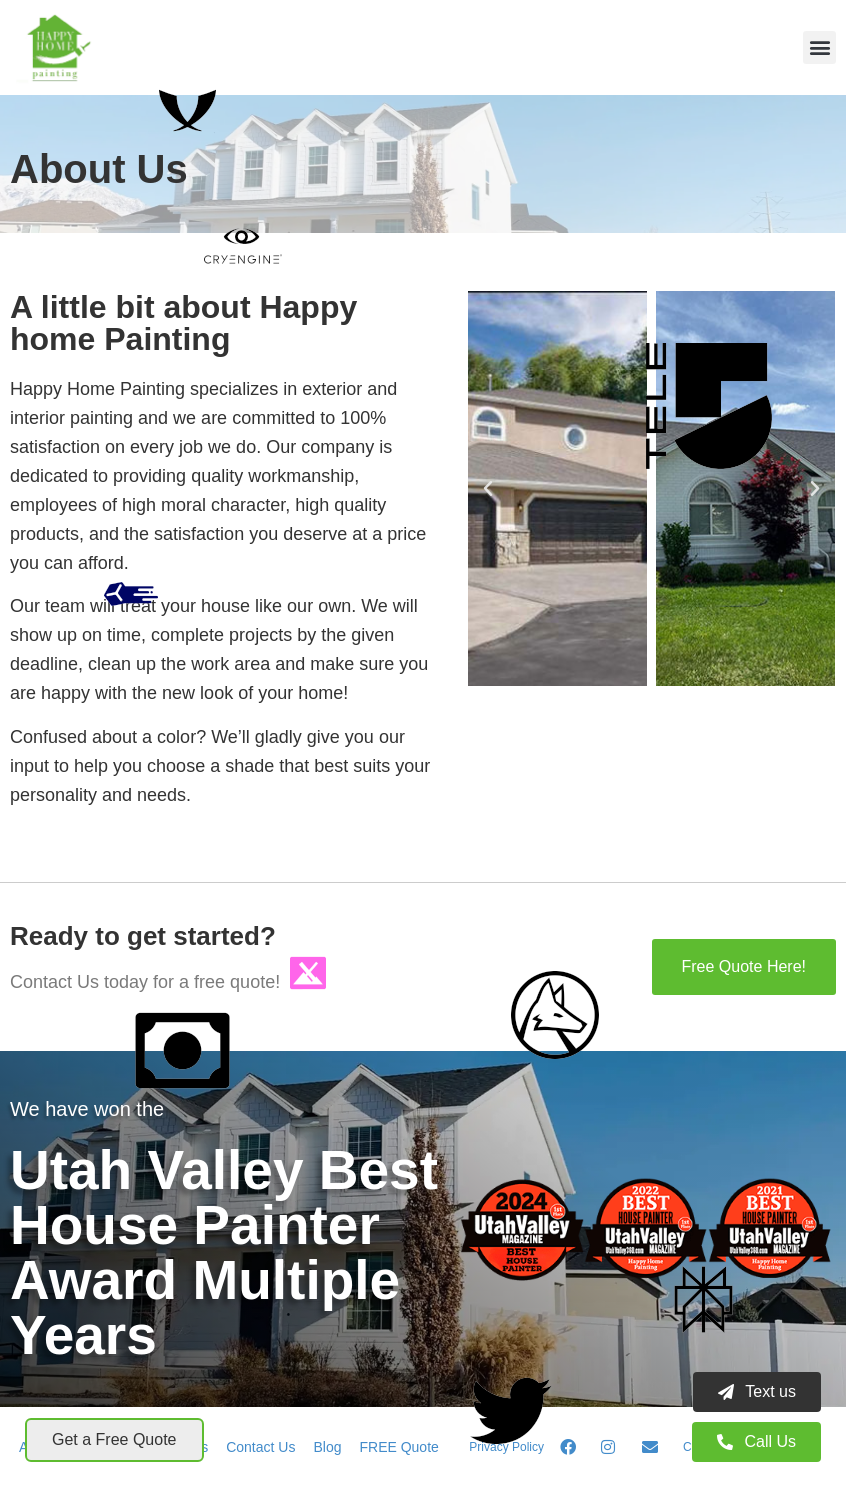 Image resolution: width=846 pixels, height=1487 pixels. What do you see at coordinates (308, 973) in the screenshot?
I see `MX Linux operating system logo` at bounding box center [308, 973].